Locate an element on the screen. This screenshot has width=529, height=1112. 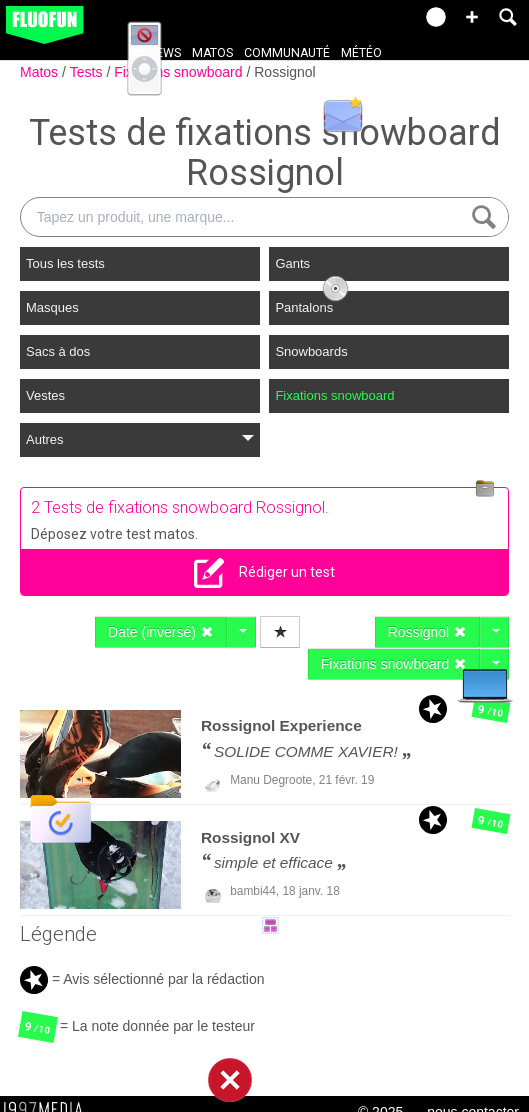
close the current window or dialog is located at coordinates (230, 1080).